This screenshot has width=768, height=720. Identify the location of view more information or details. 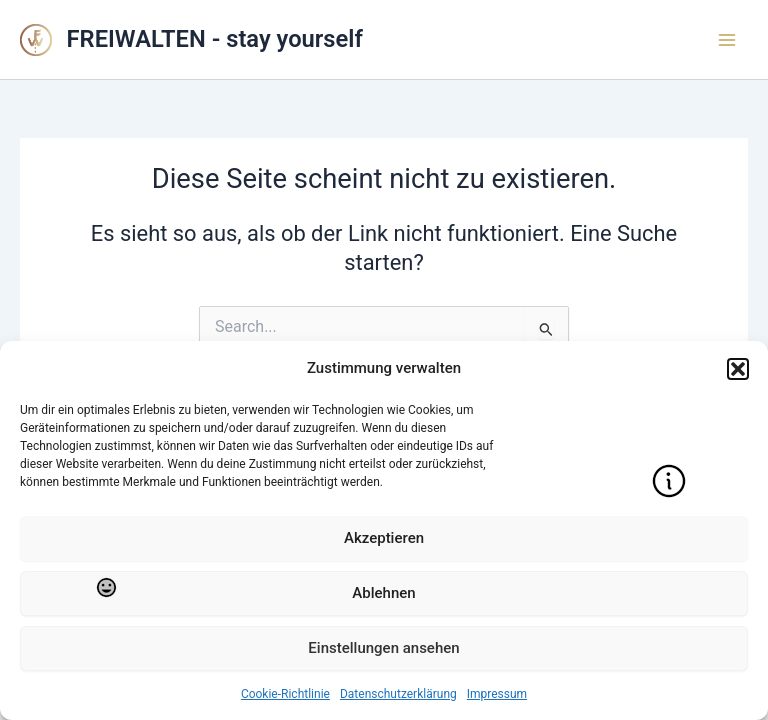
(669, 481).